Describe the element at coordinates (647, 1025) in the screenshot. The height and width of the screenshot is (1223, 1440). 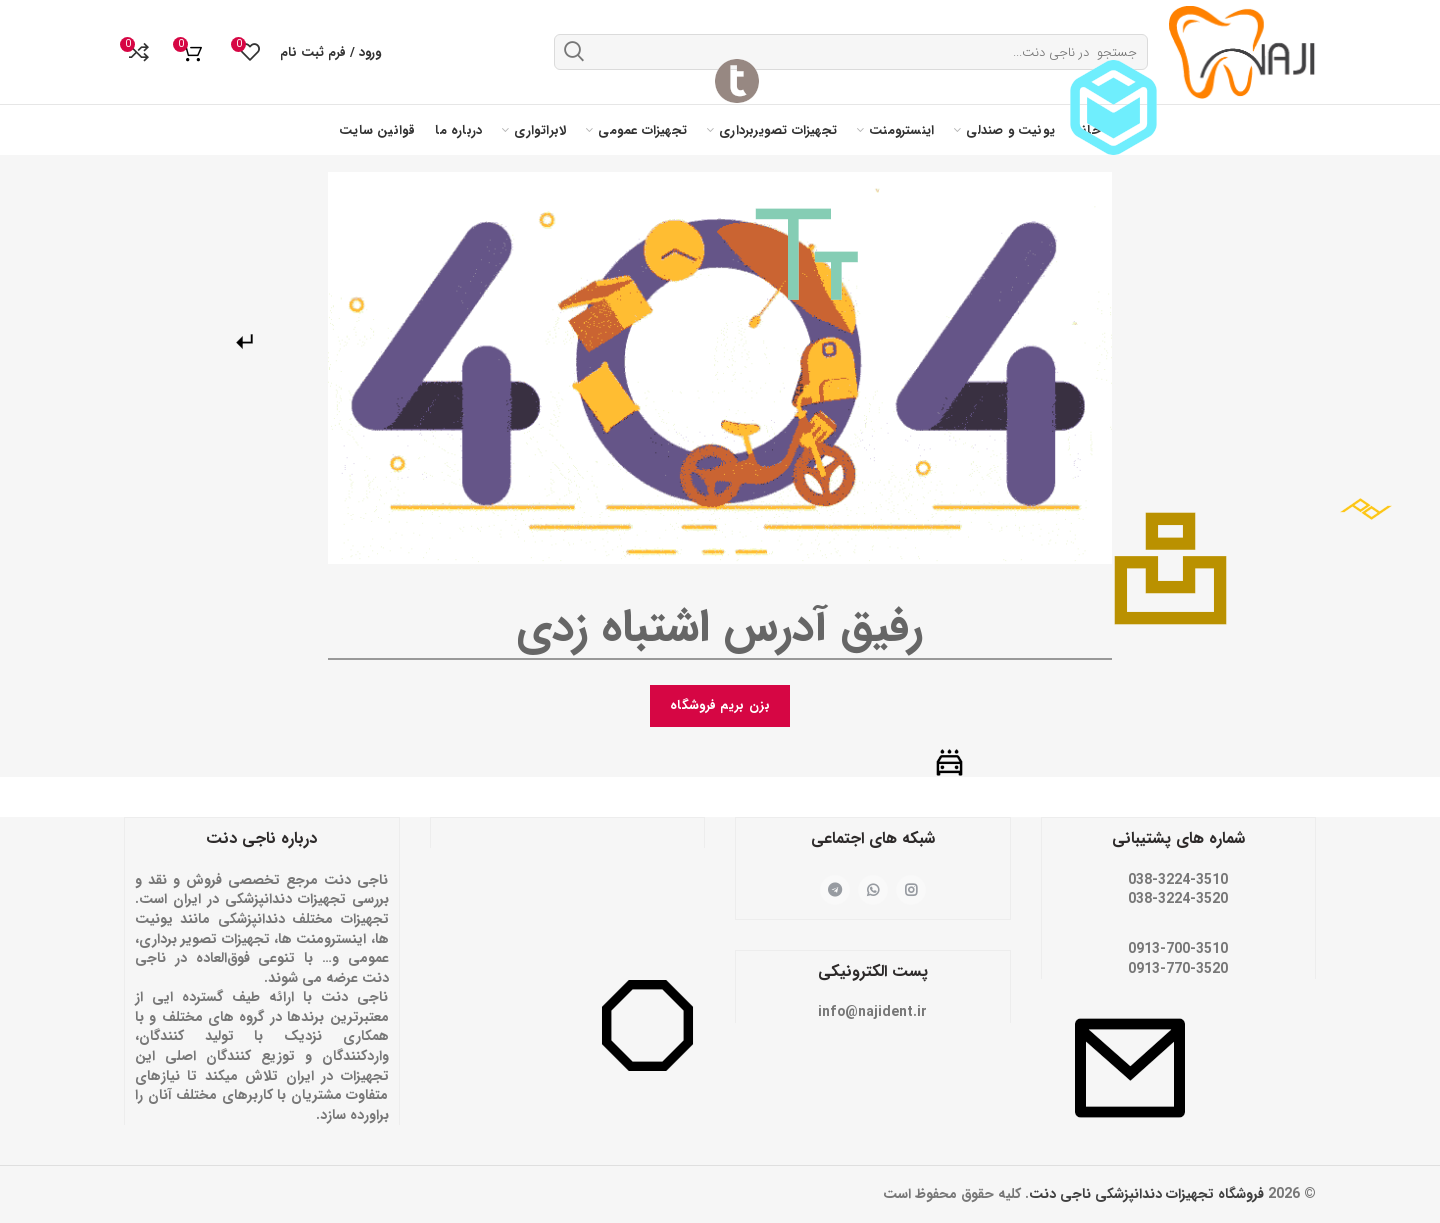
I see `select octagon shape tool` at that location.